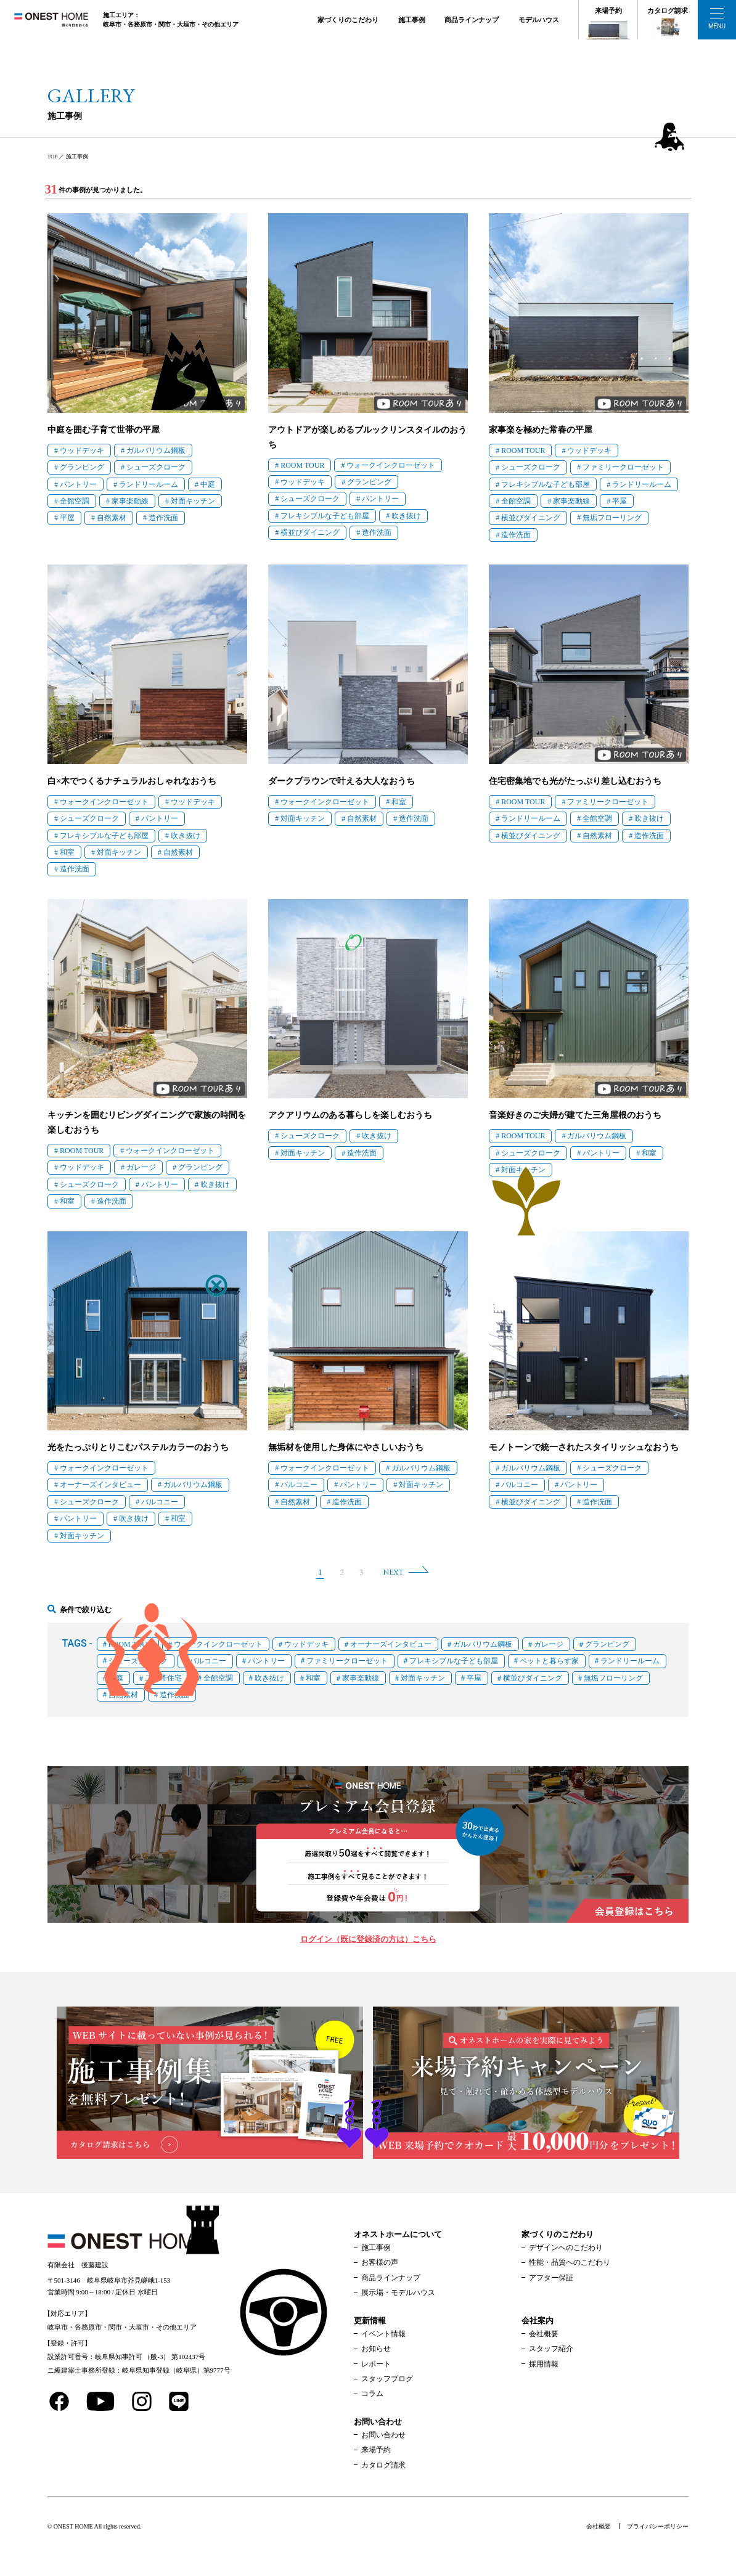 The image size is (736, 2576). What do you see at coordinates (669, 137) in the screenshot?
I see `slime enemy or creature in a game interface` at bounding box center [669, 137].